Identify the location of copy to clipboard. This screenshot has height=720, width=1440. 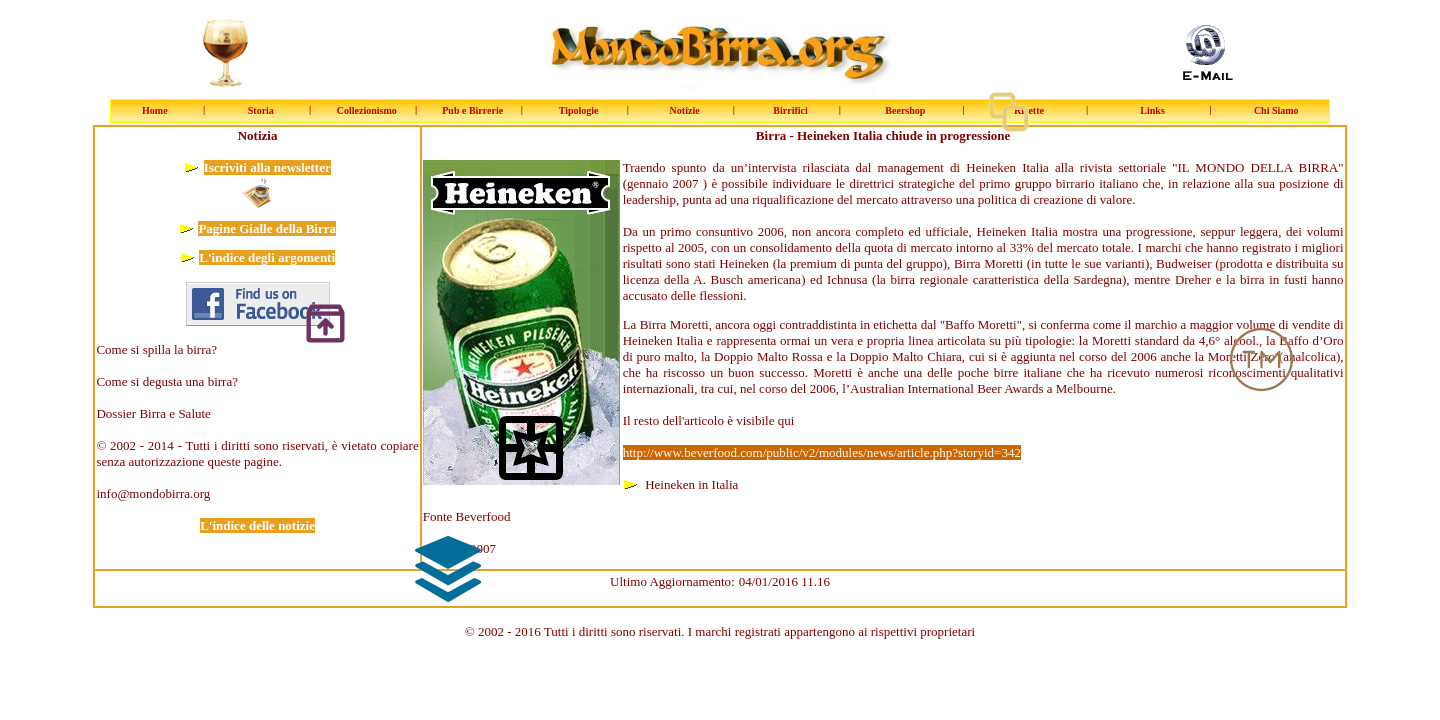
(1009, 112).